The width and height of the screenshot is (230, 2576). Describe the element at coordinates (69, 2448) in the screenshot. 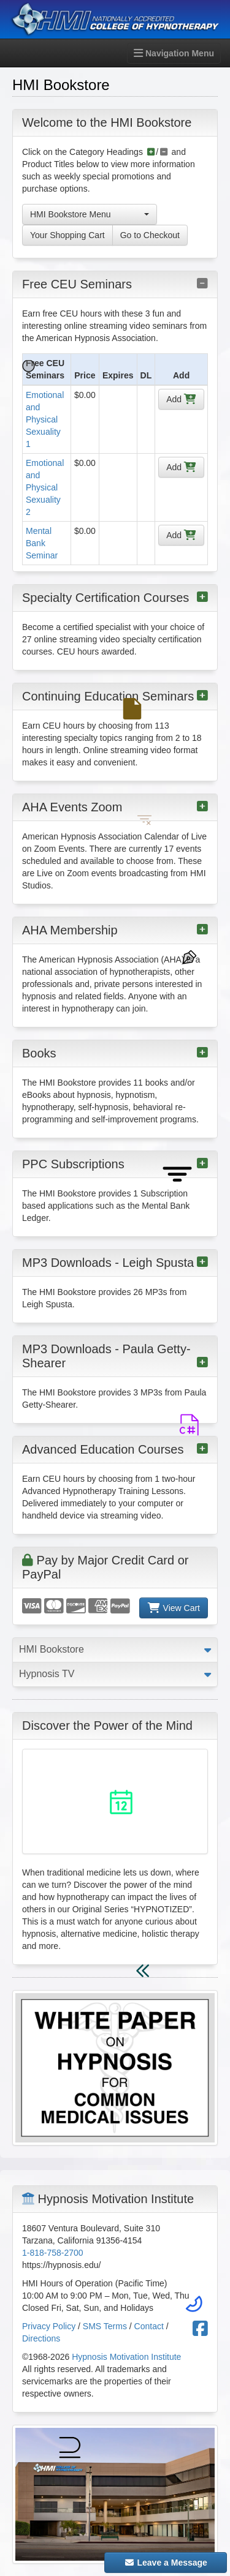

I see `indicates a superset mathematical relationship` at that location.